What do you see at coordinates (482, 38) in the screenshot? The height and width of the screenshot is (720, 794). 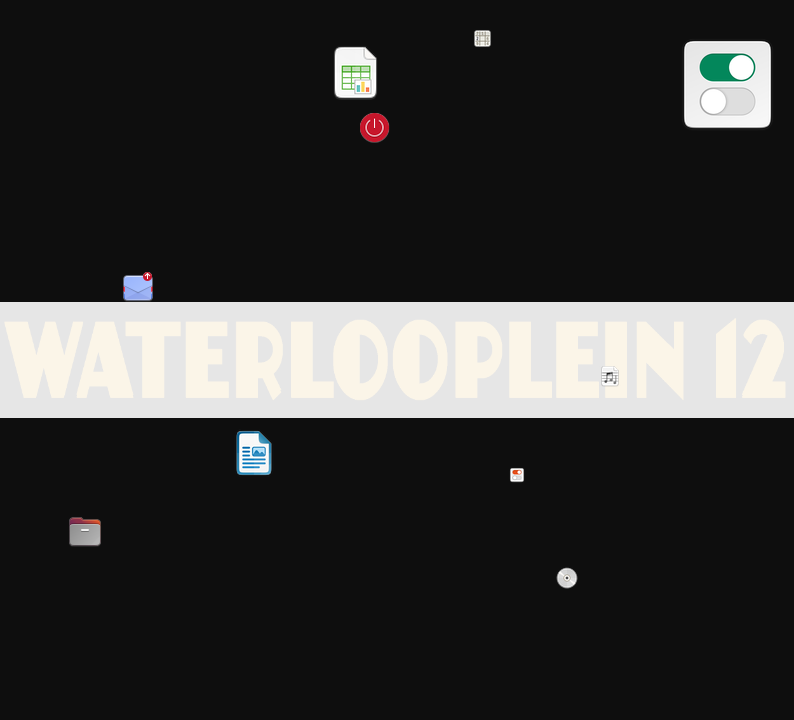 I see `open sudoku puzzle game` at bounding box center [482, 38].